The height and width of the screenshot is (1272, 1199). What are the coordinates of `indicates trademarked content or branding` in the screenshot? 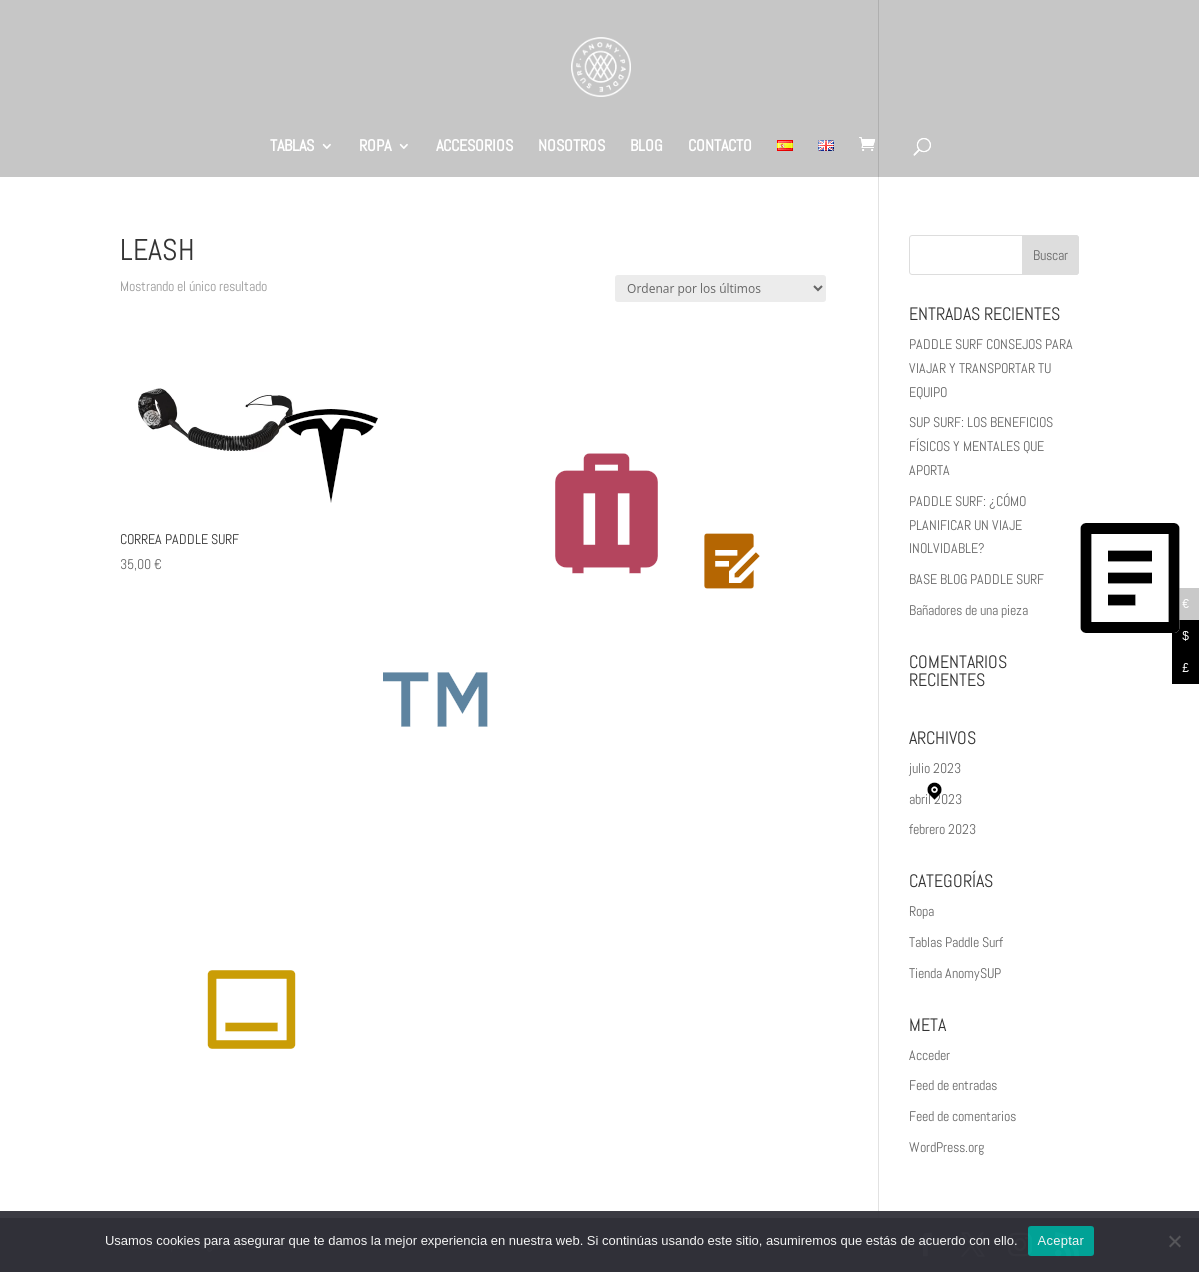 It's located at (437, 699).